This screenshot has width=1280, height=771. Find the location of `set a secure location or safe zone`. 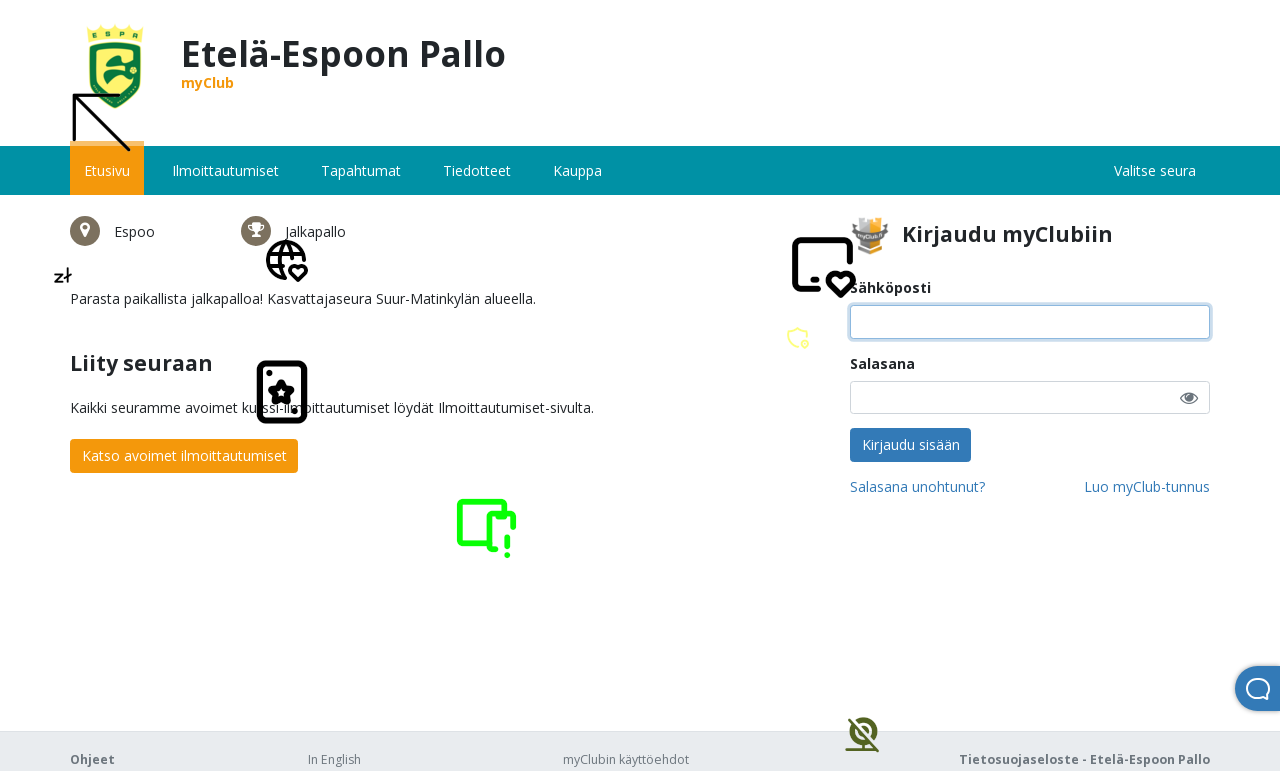

set a secure location or safe zone is located at coordinates (797, 337).